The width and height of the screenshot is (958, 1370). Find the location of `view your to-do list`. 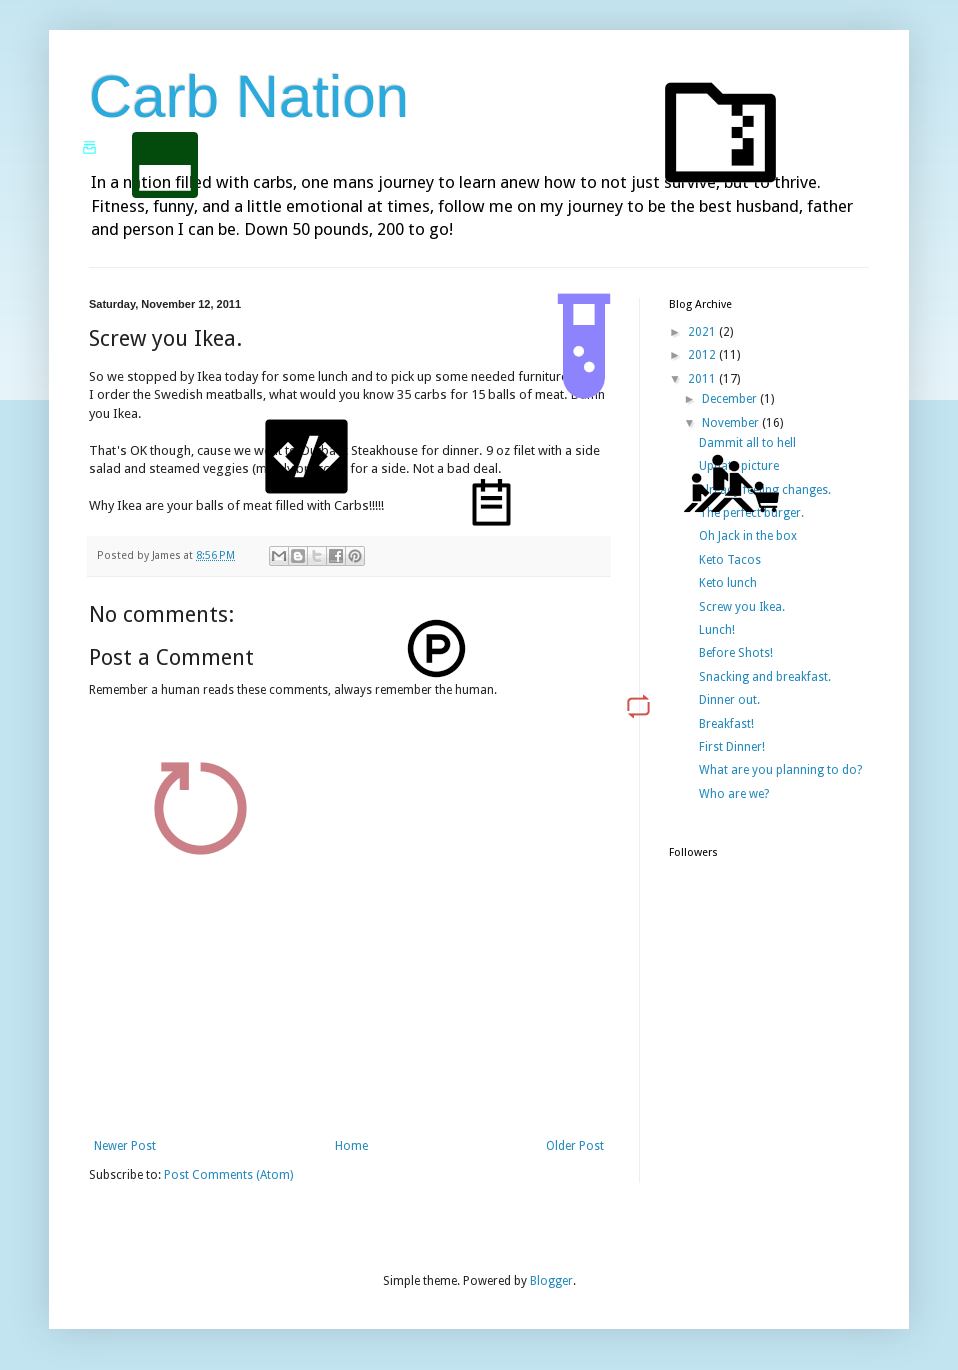

view your to-do list is located at coordinates (491, 504).